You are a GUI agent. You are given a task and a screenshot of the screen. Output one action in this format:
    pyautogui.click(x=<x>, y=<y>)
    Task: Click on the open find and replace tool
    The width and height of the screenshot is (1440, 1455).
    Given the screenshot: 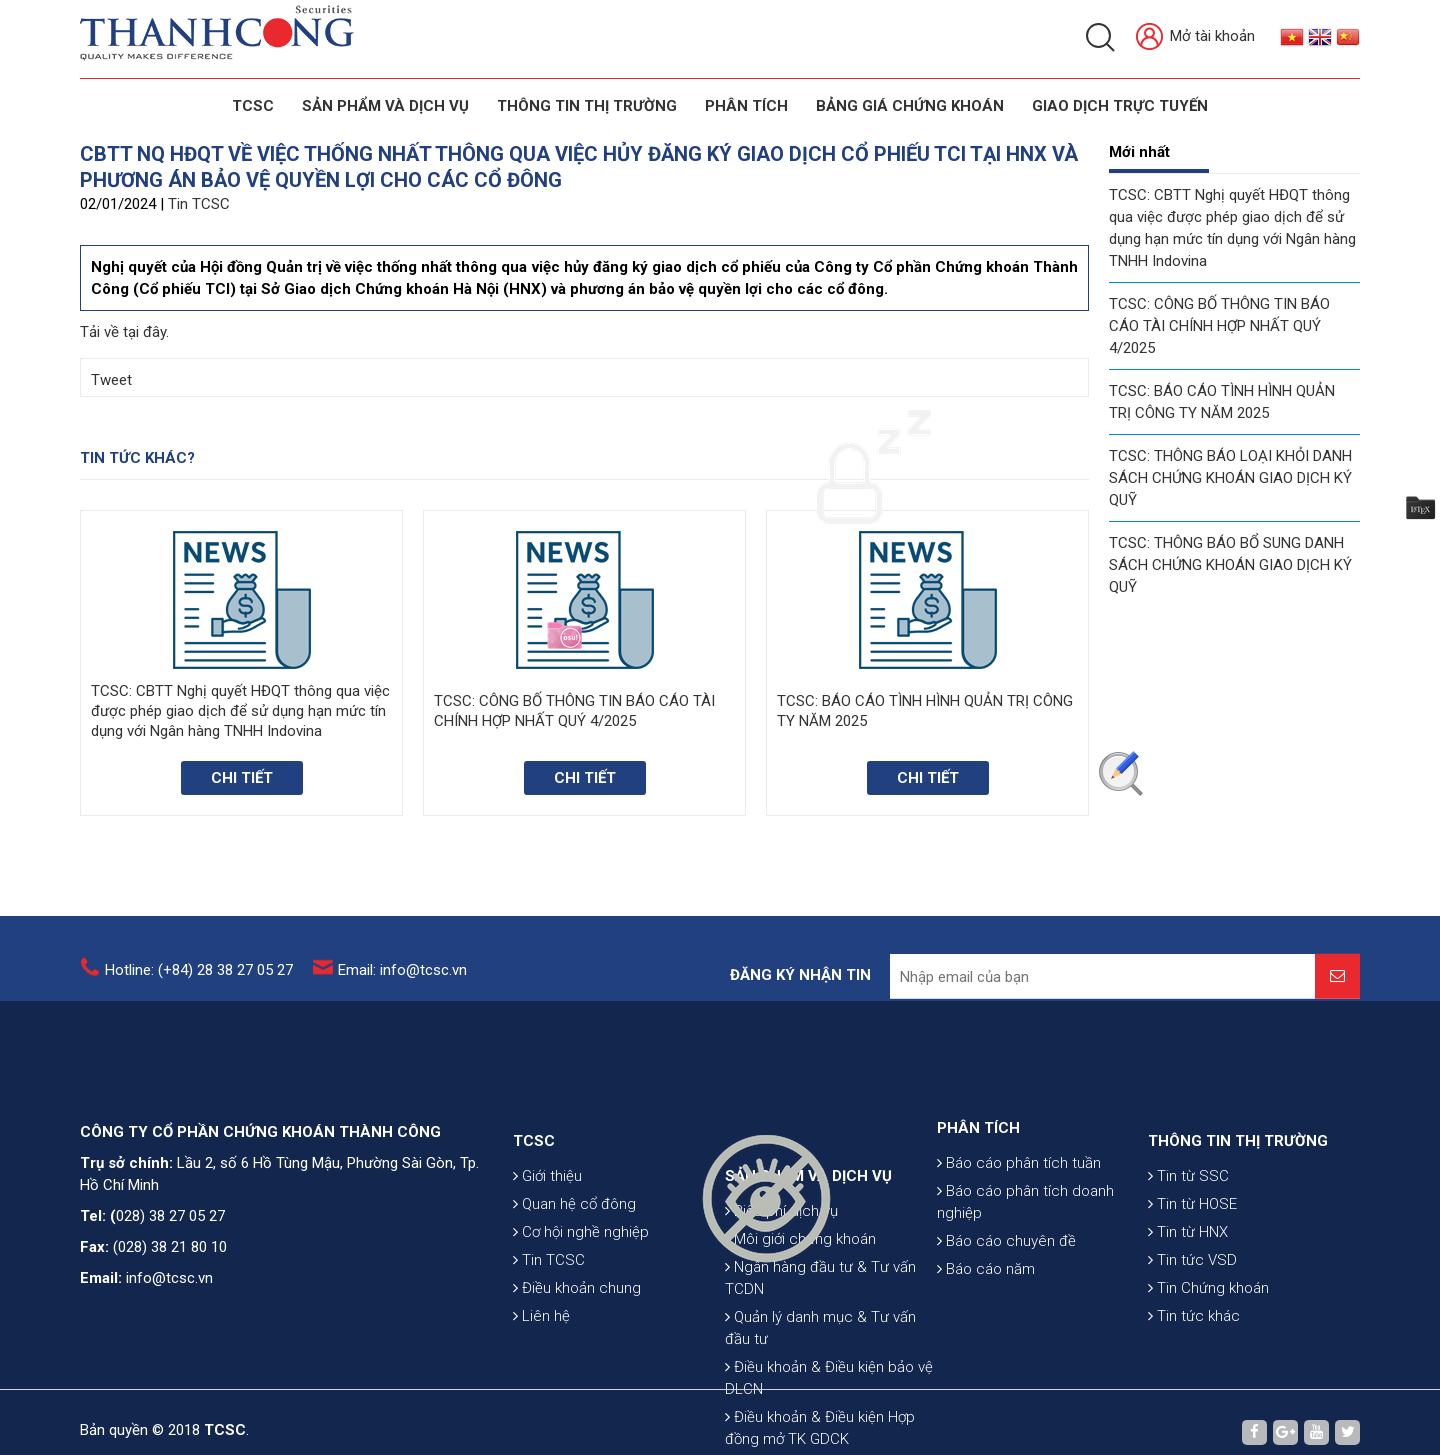 What is the action you would take?
    pyautogui.click(x=1121, y=774)
    